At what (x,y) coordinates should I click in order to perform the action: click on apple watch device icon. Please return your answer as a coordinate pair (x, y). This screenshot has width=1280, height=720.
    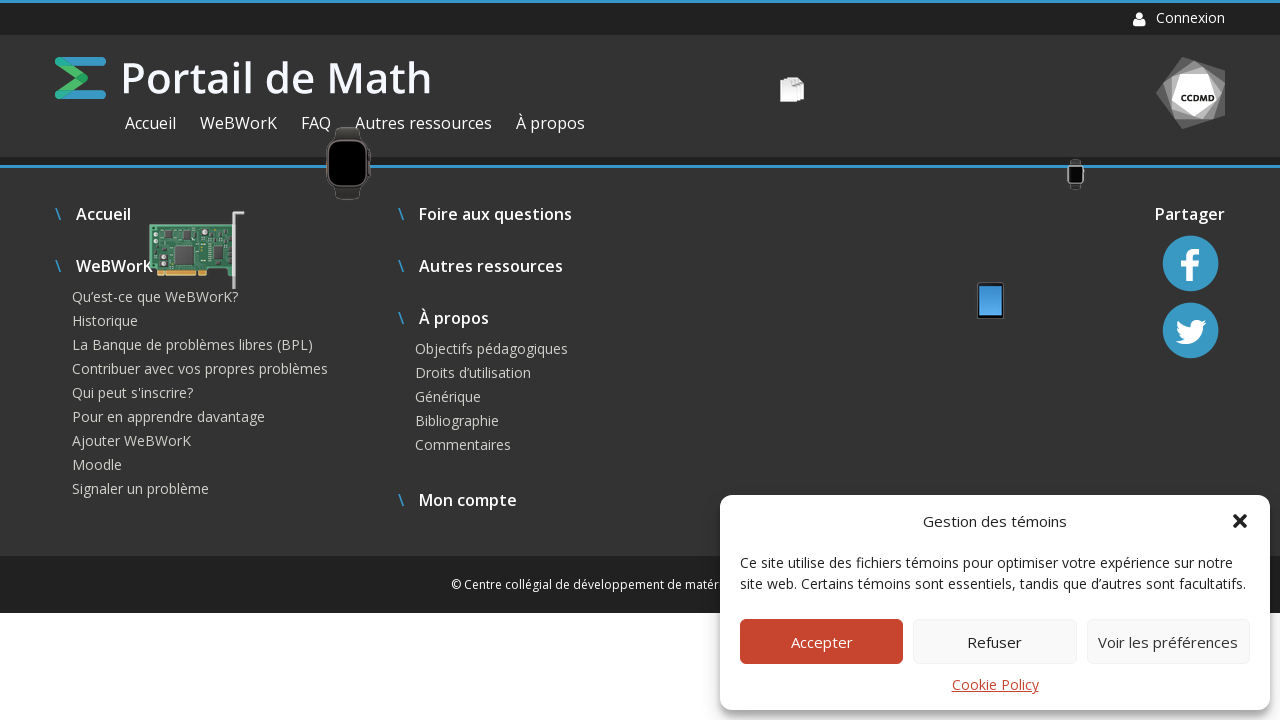
    Looking at the image, I should click on (1075, 174).